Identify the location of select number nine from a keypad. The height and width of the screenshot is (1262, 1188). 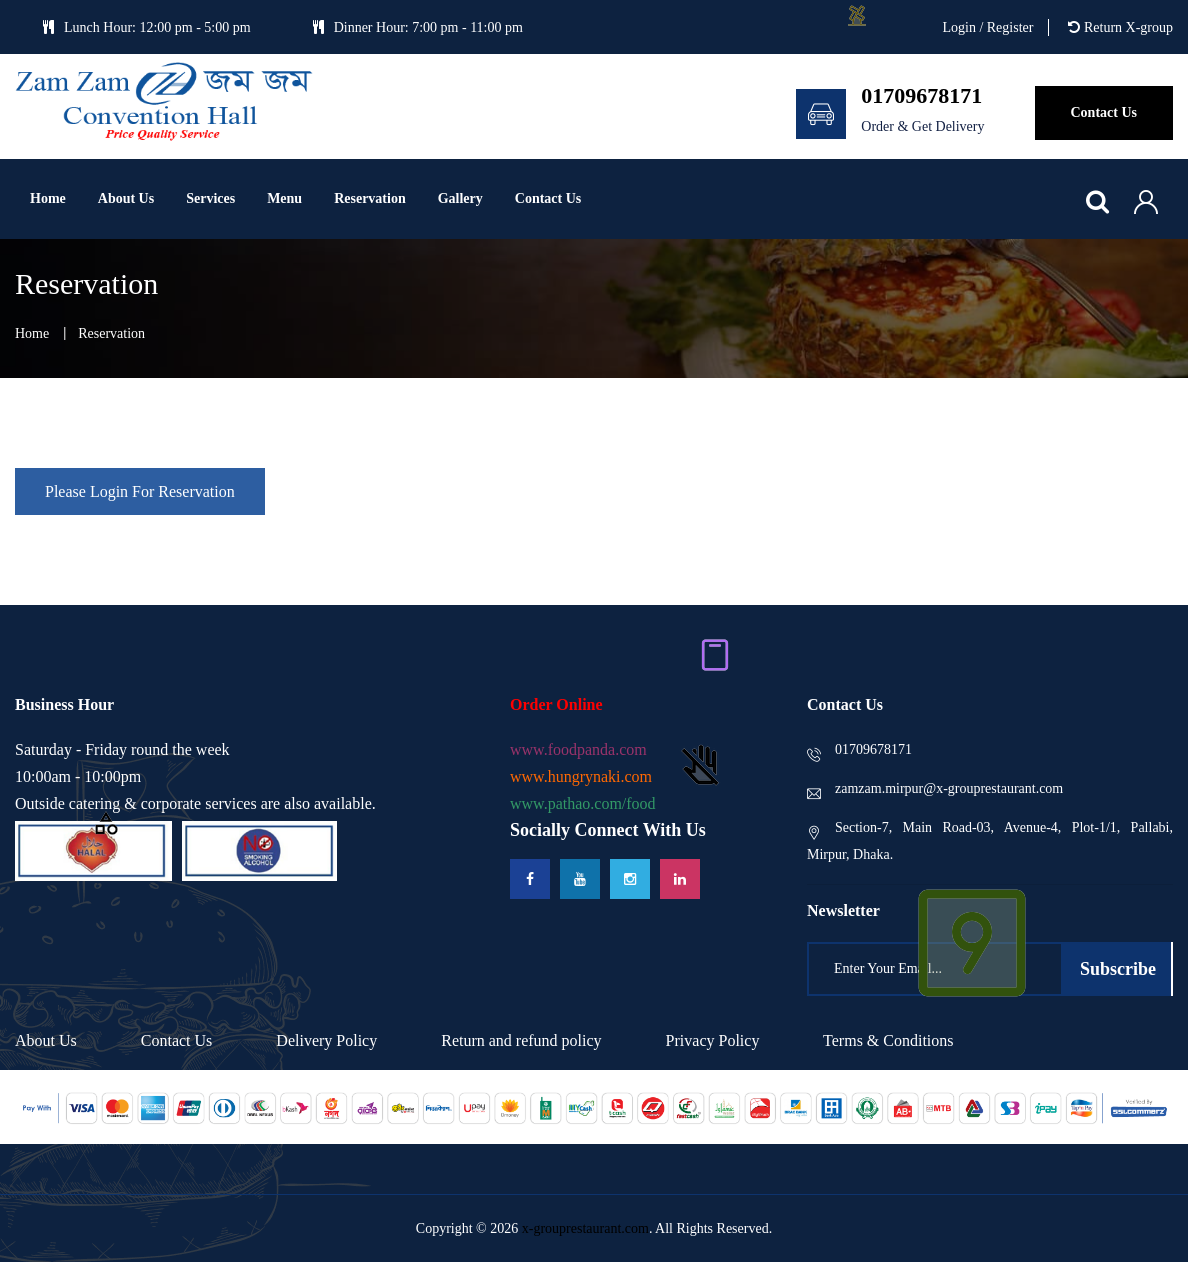
(972, 943).